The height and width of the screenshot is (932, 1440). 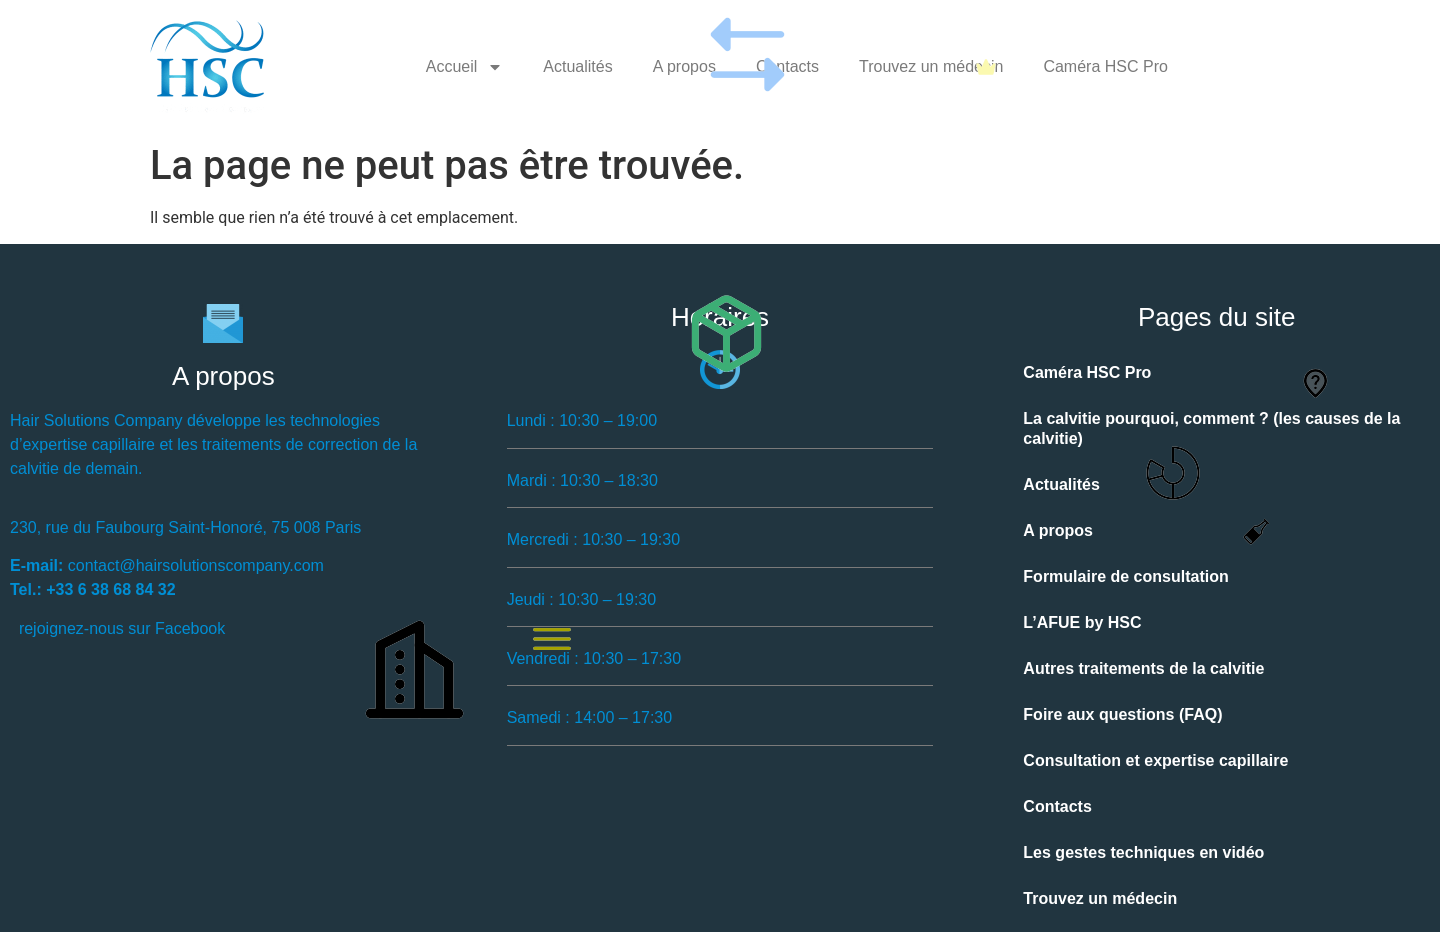 What do you see at coordinates (414, 669) in the screenshot?
I see `view corporate or business location` at bounding box center [414, 669].